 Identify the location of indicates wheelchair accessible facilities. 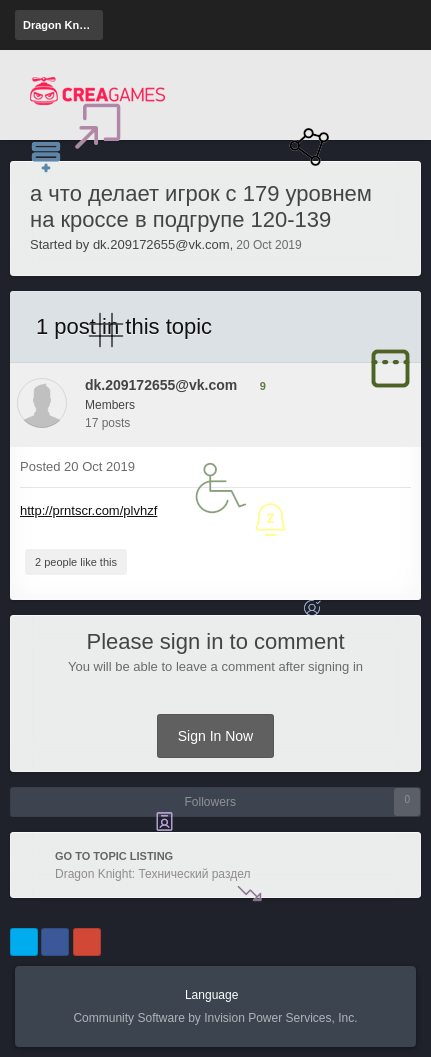
(216, 489).